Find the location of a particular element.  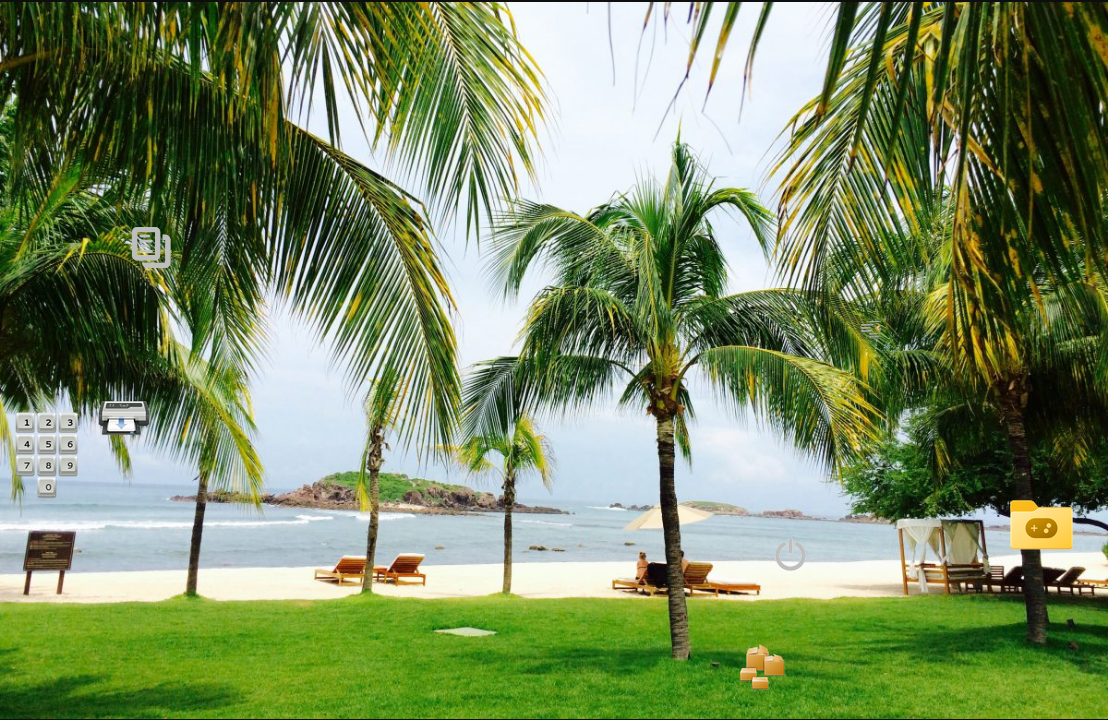

indicates a document is currently printing is located at coordinates (124, 417).